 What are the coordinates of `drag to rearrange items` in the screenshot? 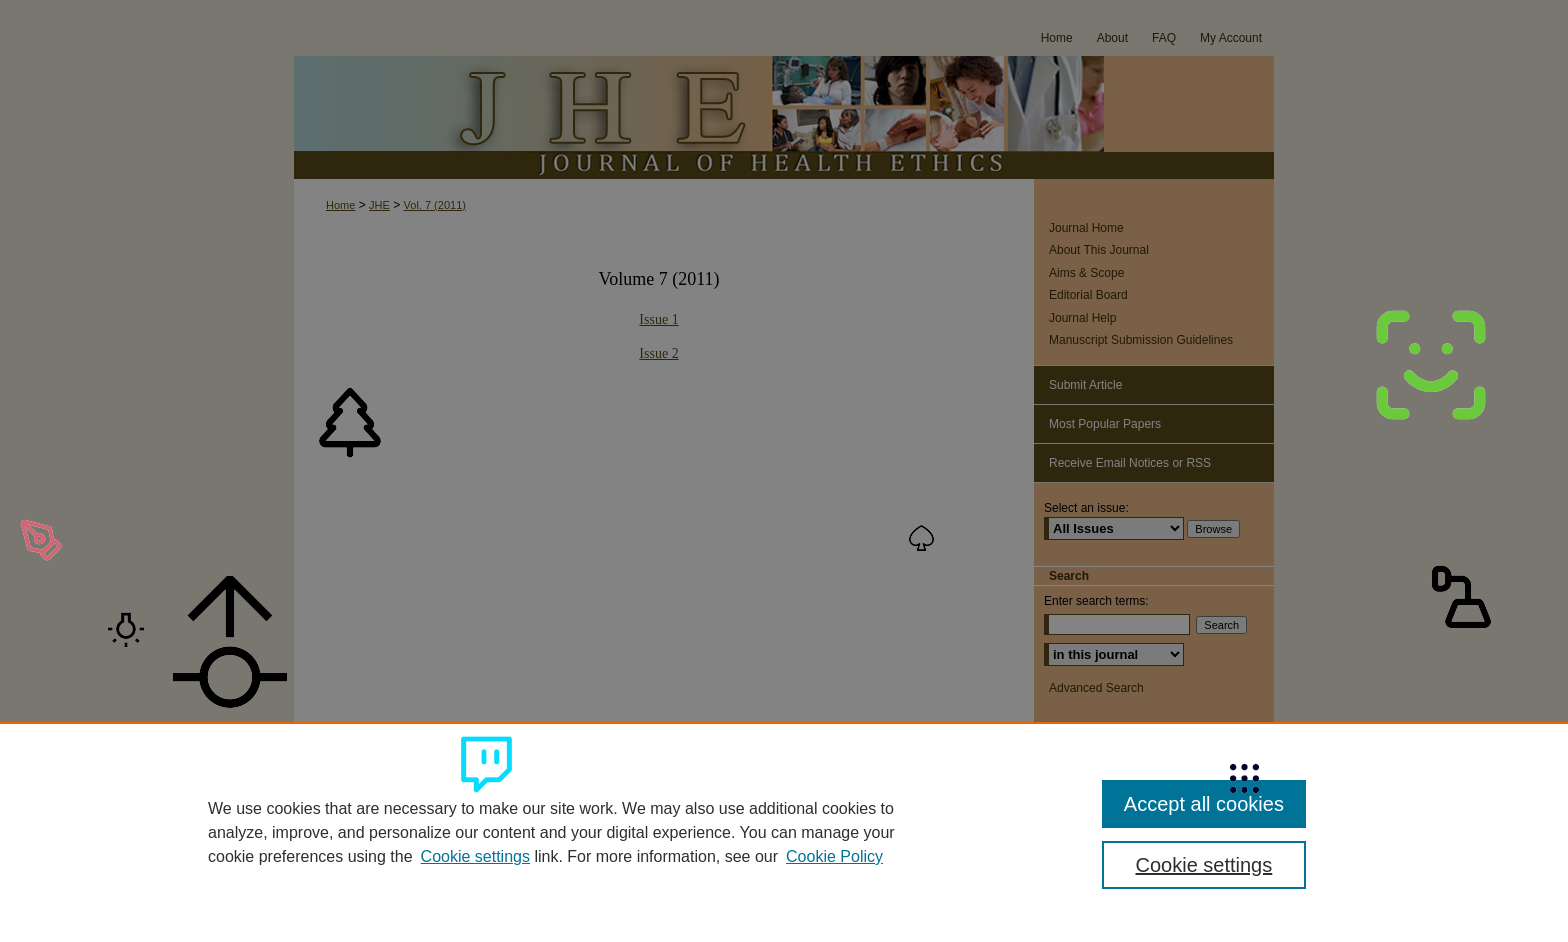 It's located at (1244, 778).